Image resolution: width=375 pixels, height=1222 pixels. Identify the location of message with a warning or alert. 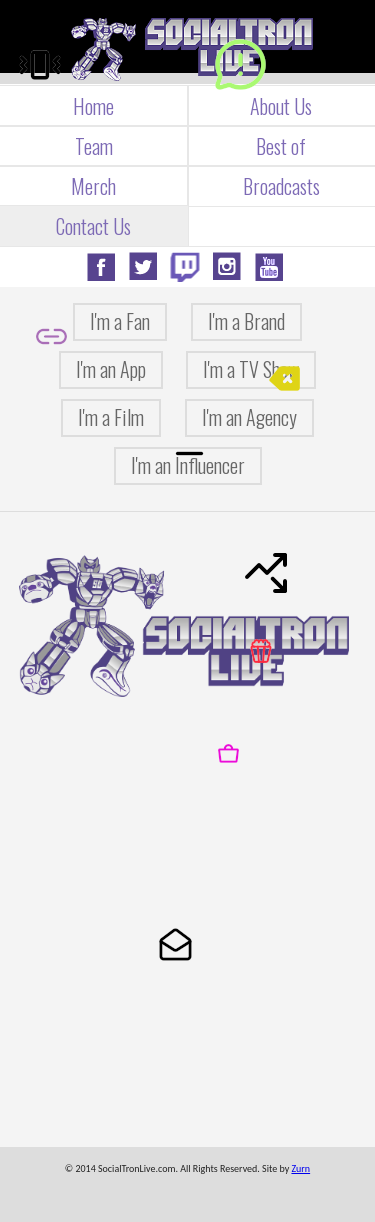
(240, 64).